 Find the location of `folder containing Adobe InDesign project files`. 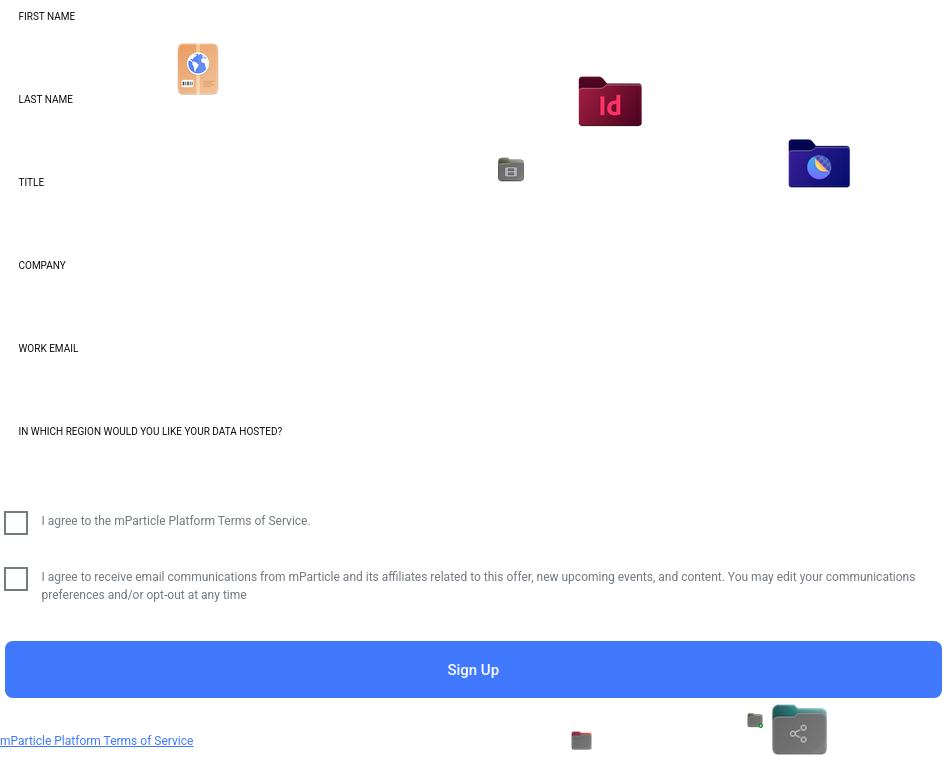

folder containing Adobe InDesign project files is located at coordinates (610, 103).